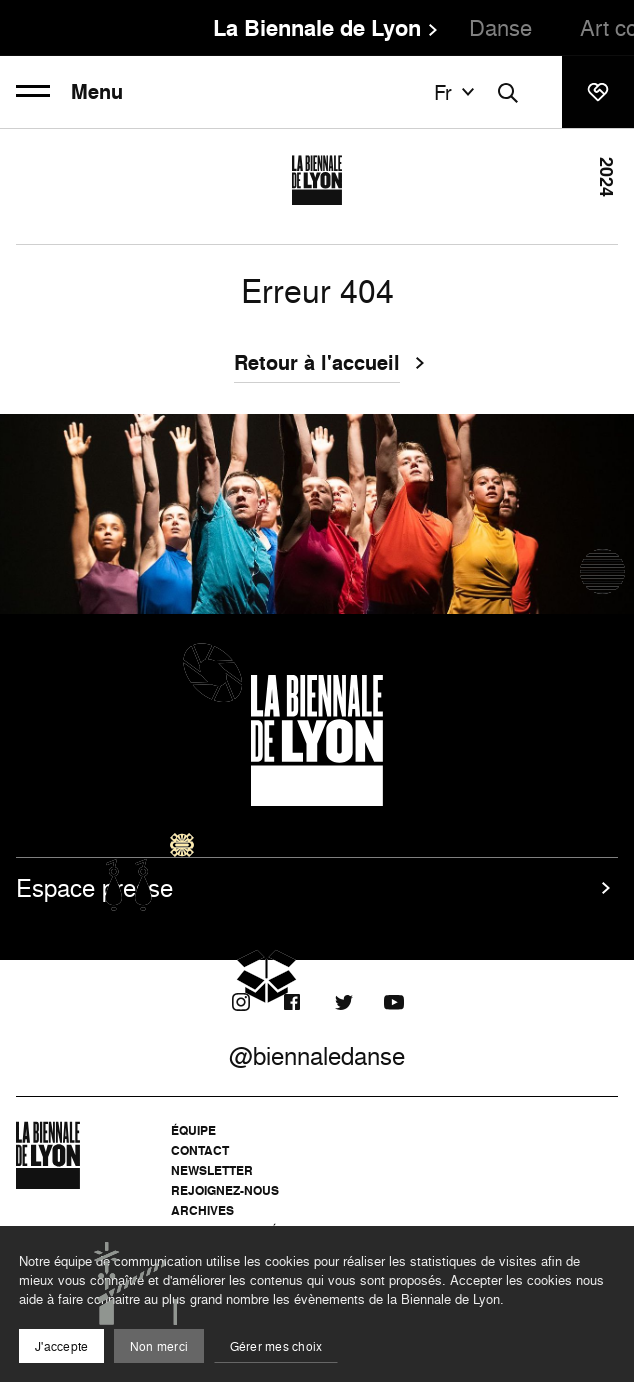  I want to click on adjust camera aperture settings, so click(213, 673).